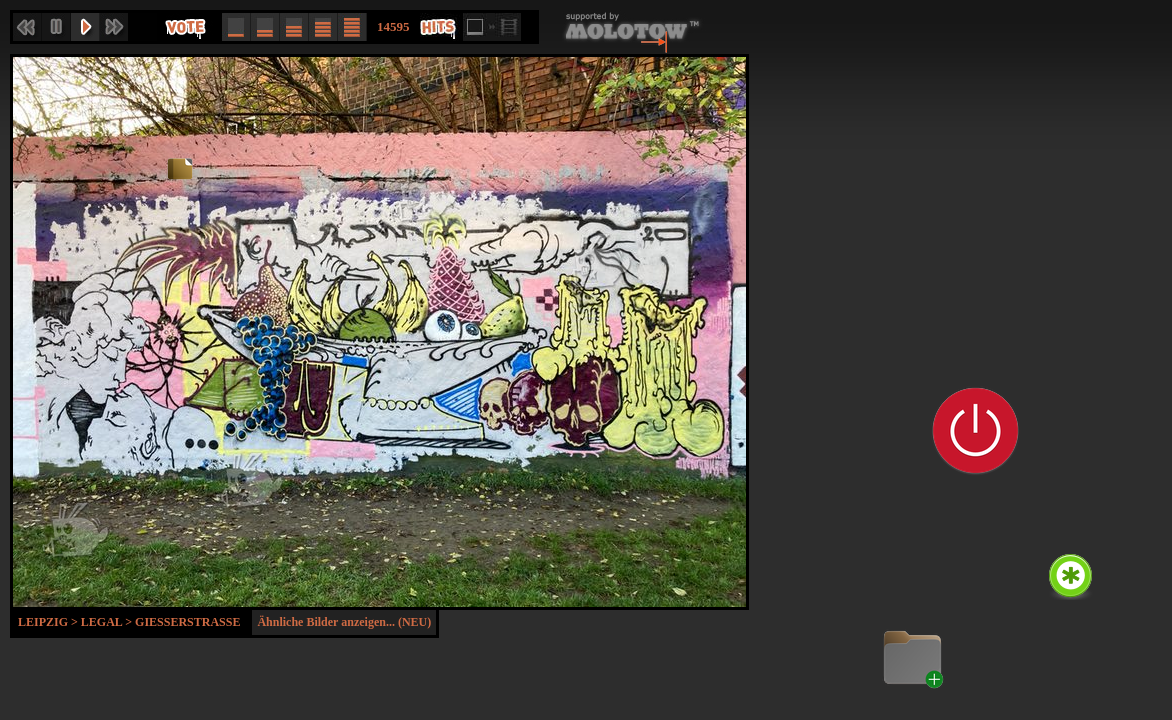 The width and height of the screenshot is (1172, 720). What do you see at coordinates (180, 168) in the screenshot?
I see `change desktop wallpaper settings` at bounding box center [180, 168].